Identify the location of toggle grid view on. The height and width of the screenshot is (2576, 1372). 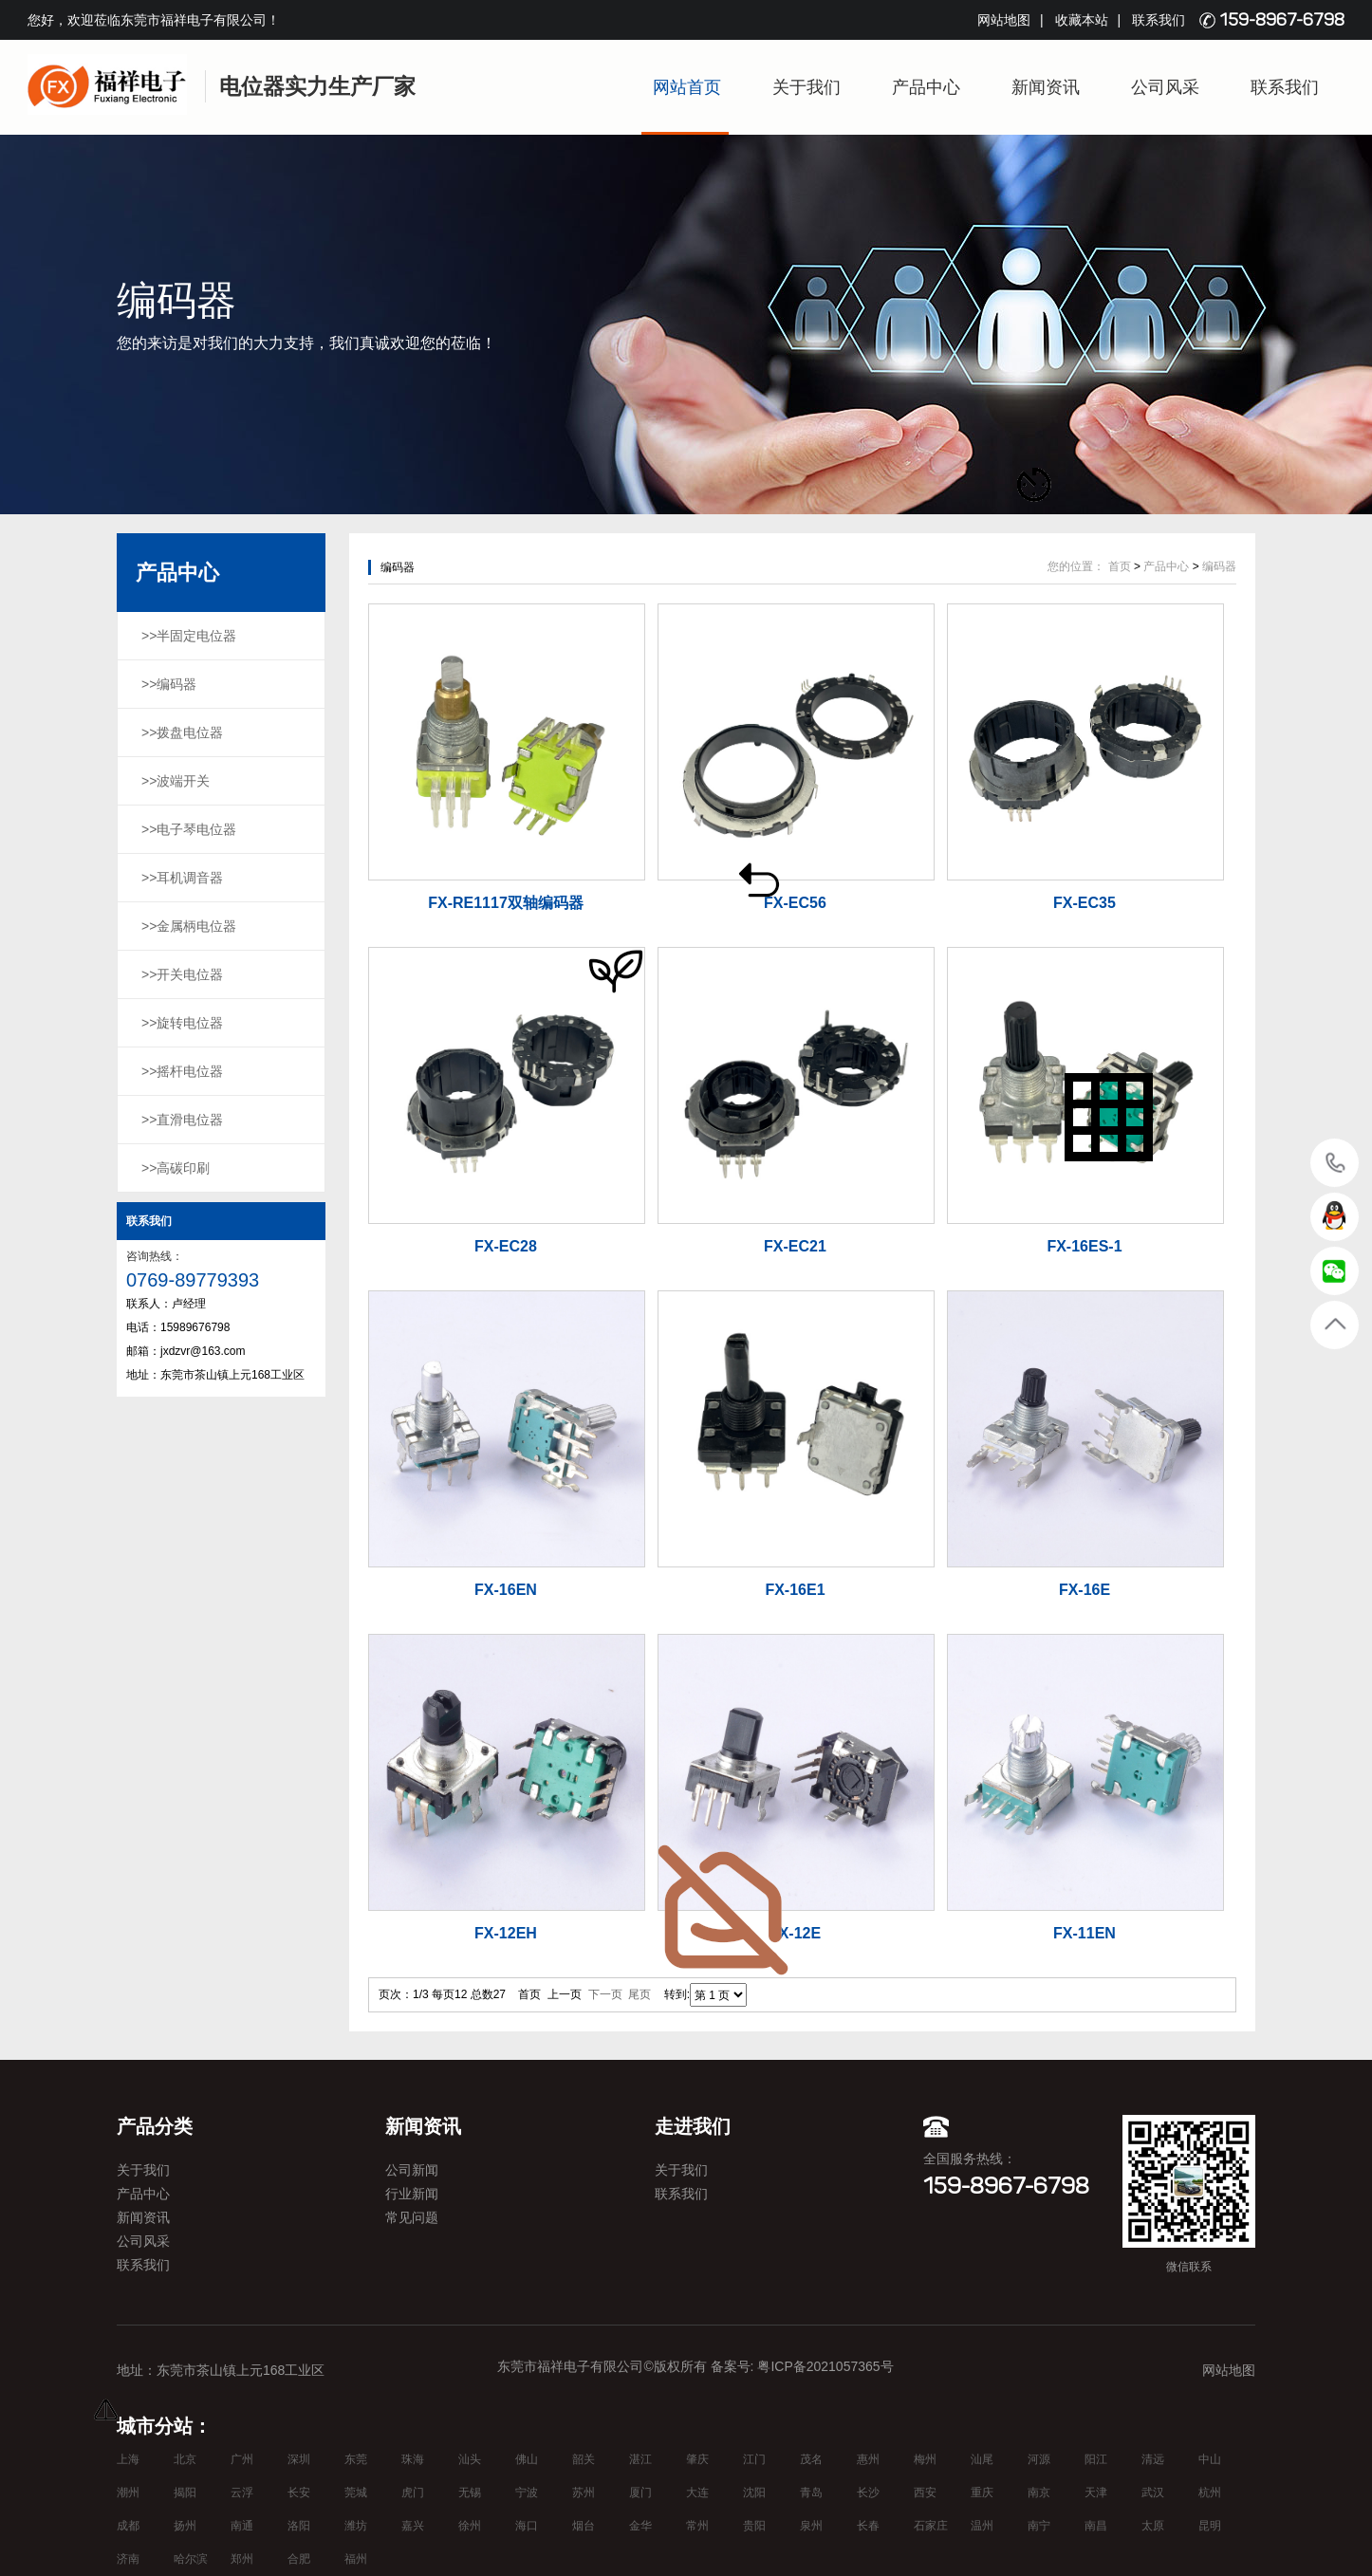
(1108, 1117).